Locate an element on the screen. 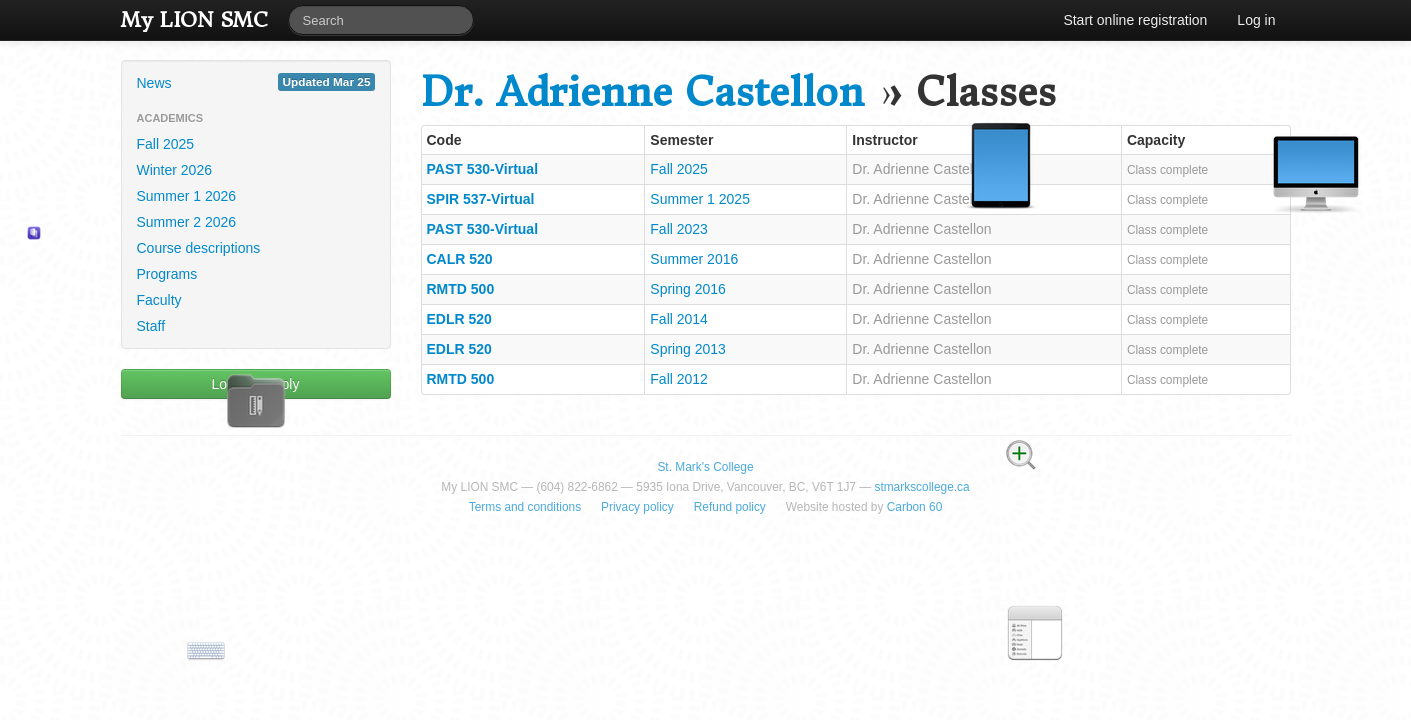 The width and height of the screenshot is (1411, 720). view or manage connected iPad device is located at coordinates (1001, 166).